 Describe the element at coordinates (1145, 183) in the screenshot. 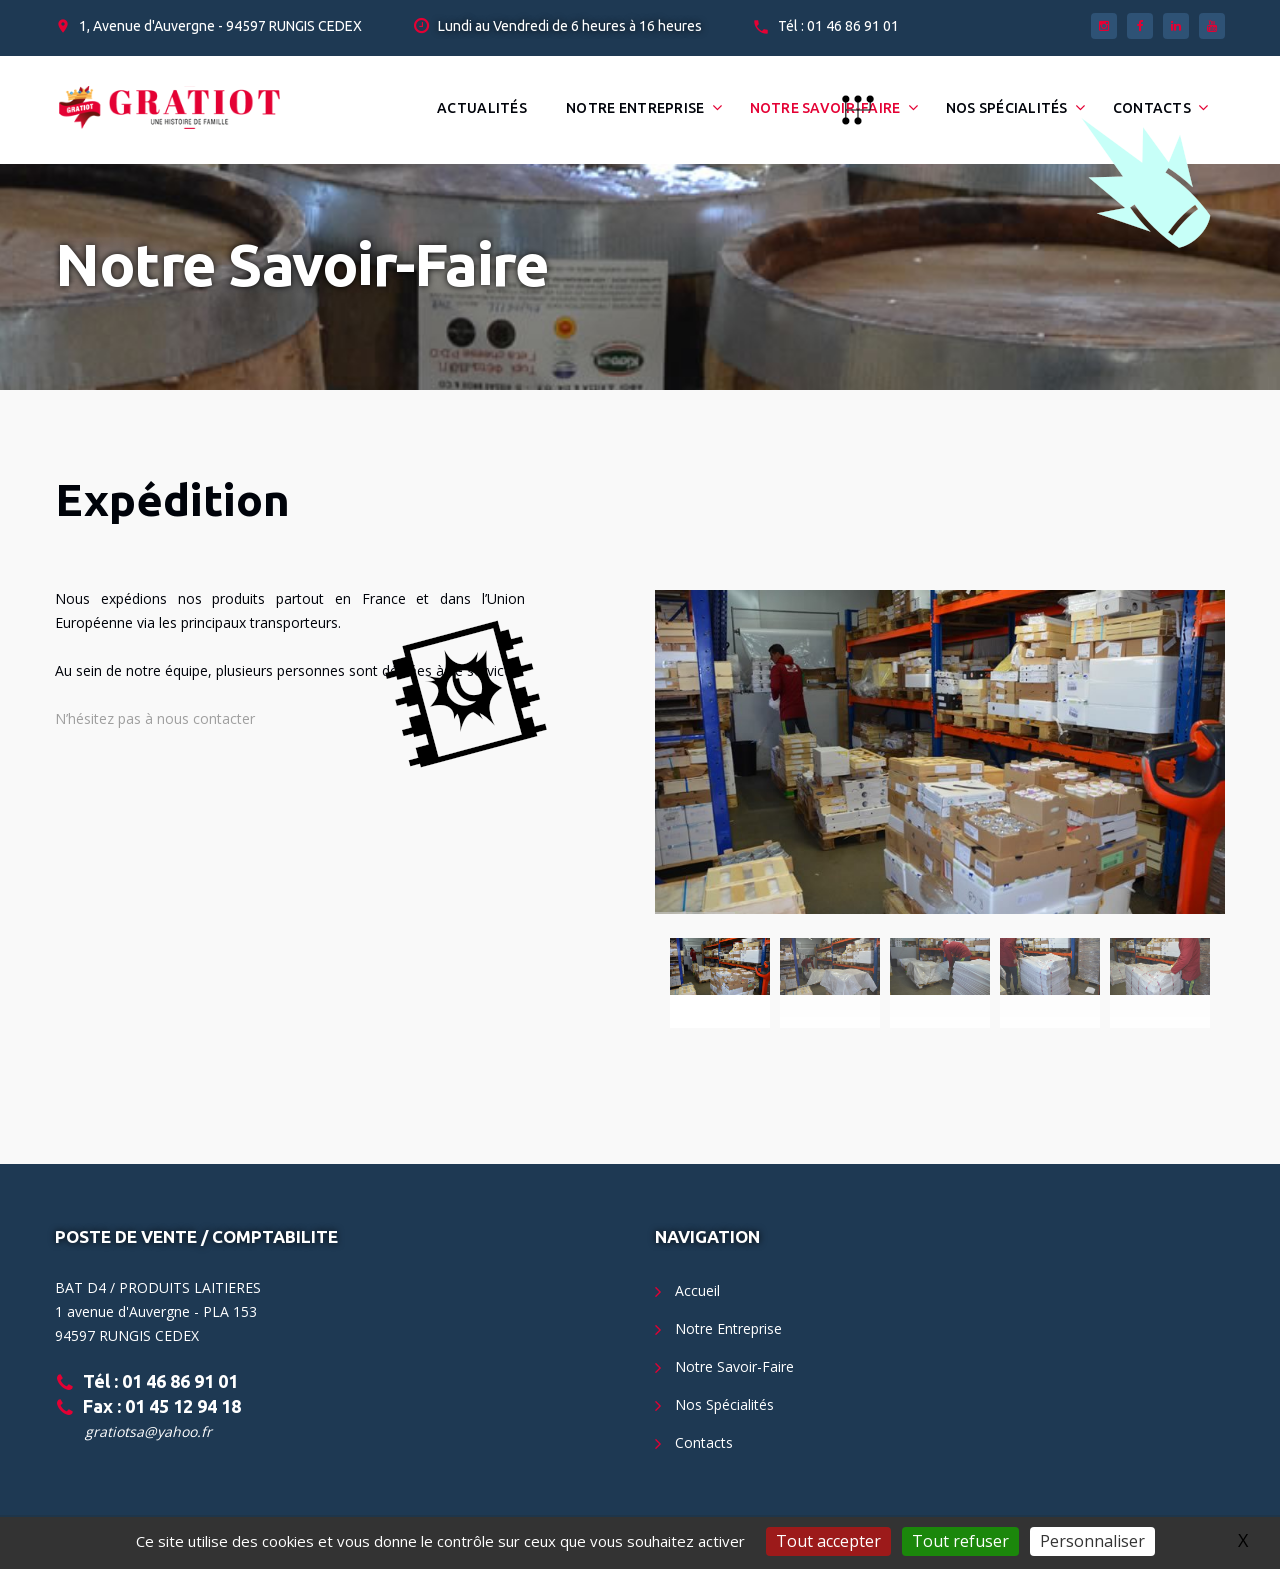

I see `indicates influence or social impact` at that location.